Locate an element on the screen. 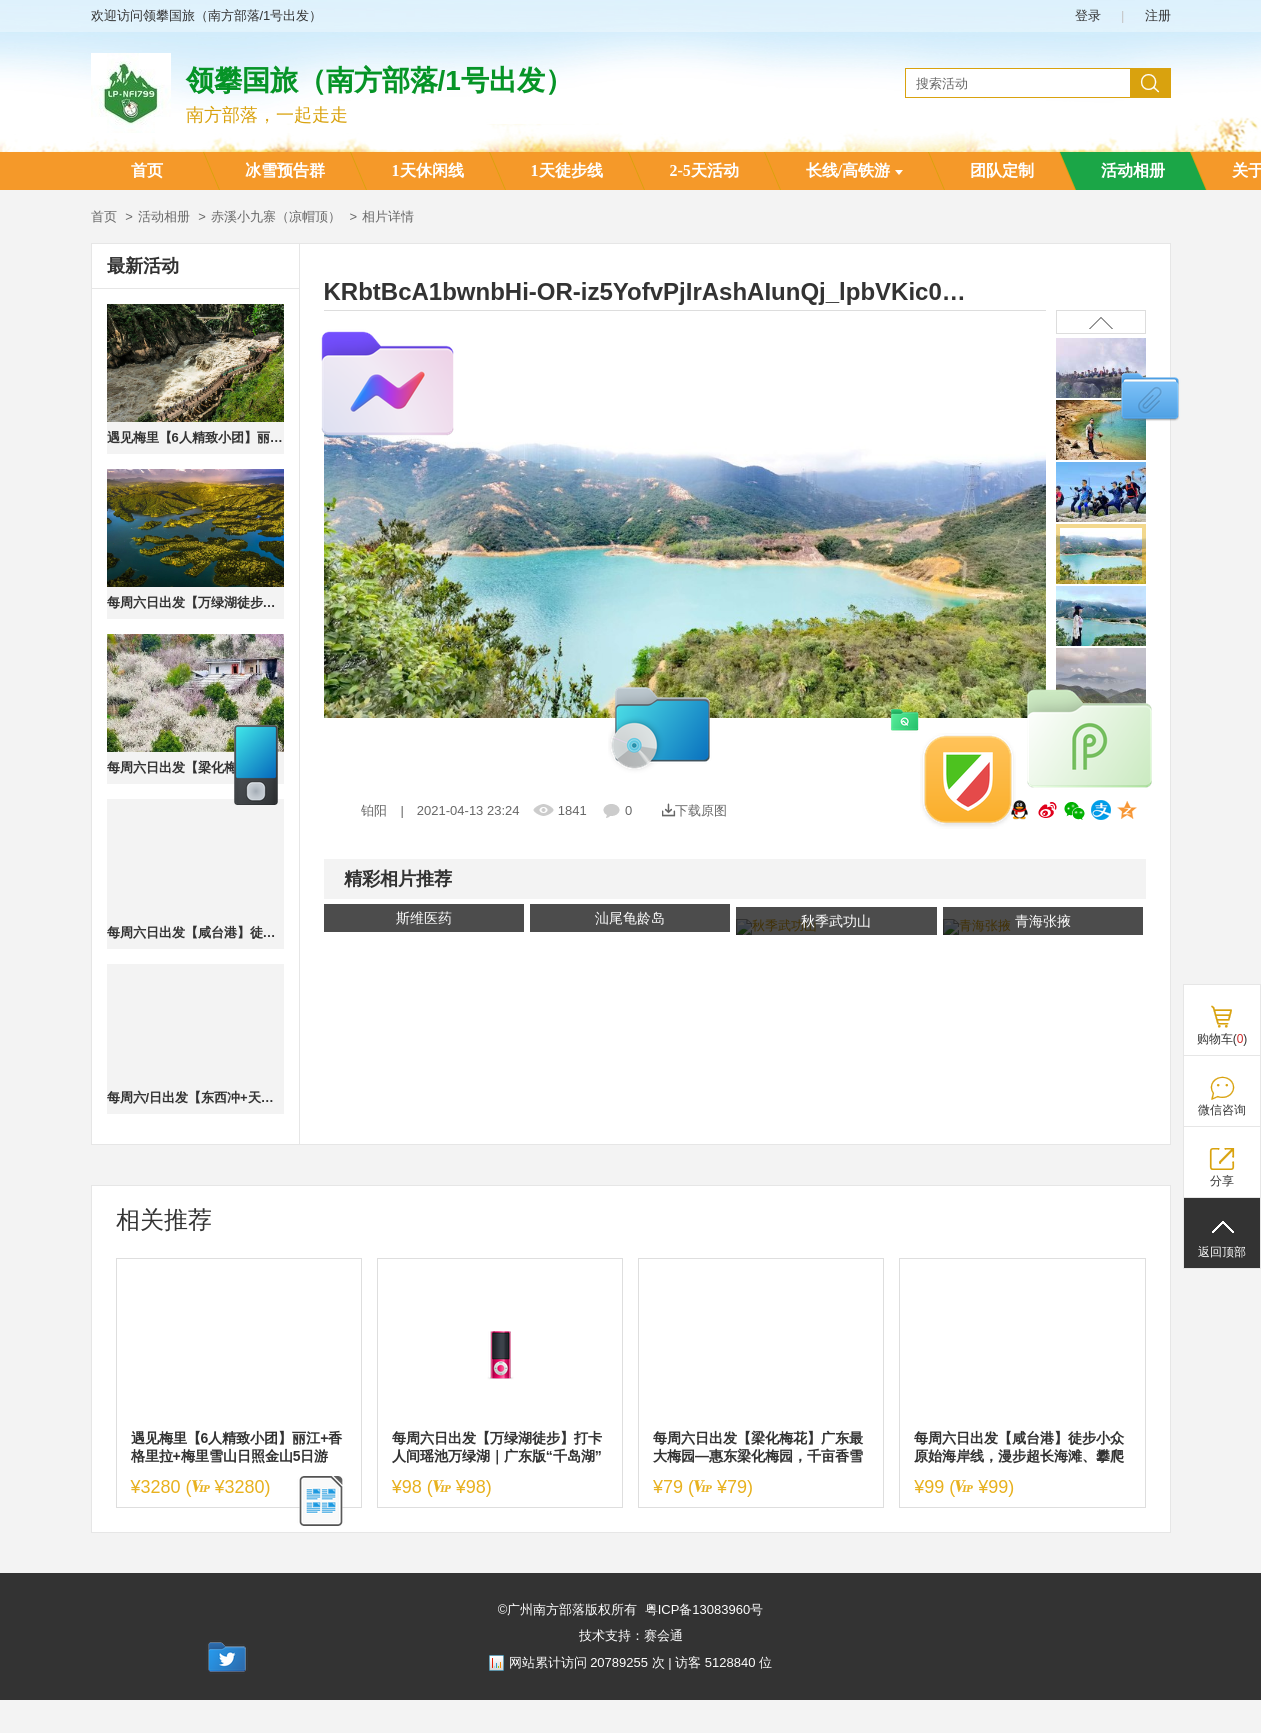  open android 10 system folder is located at coordinates (904, 720).